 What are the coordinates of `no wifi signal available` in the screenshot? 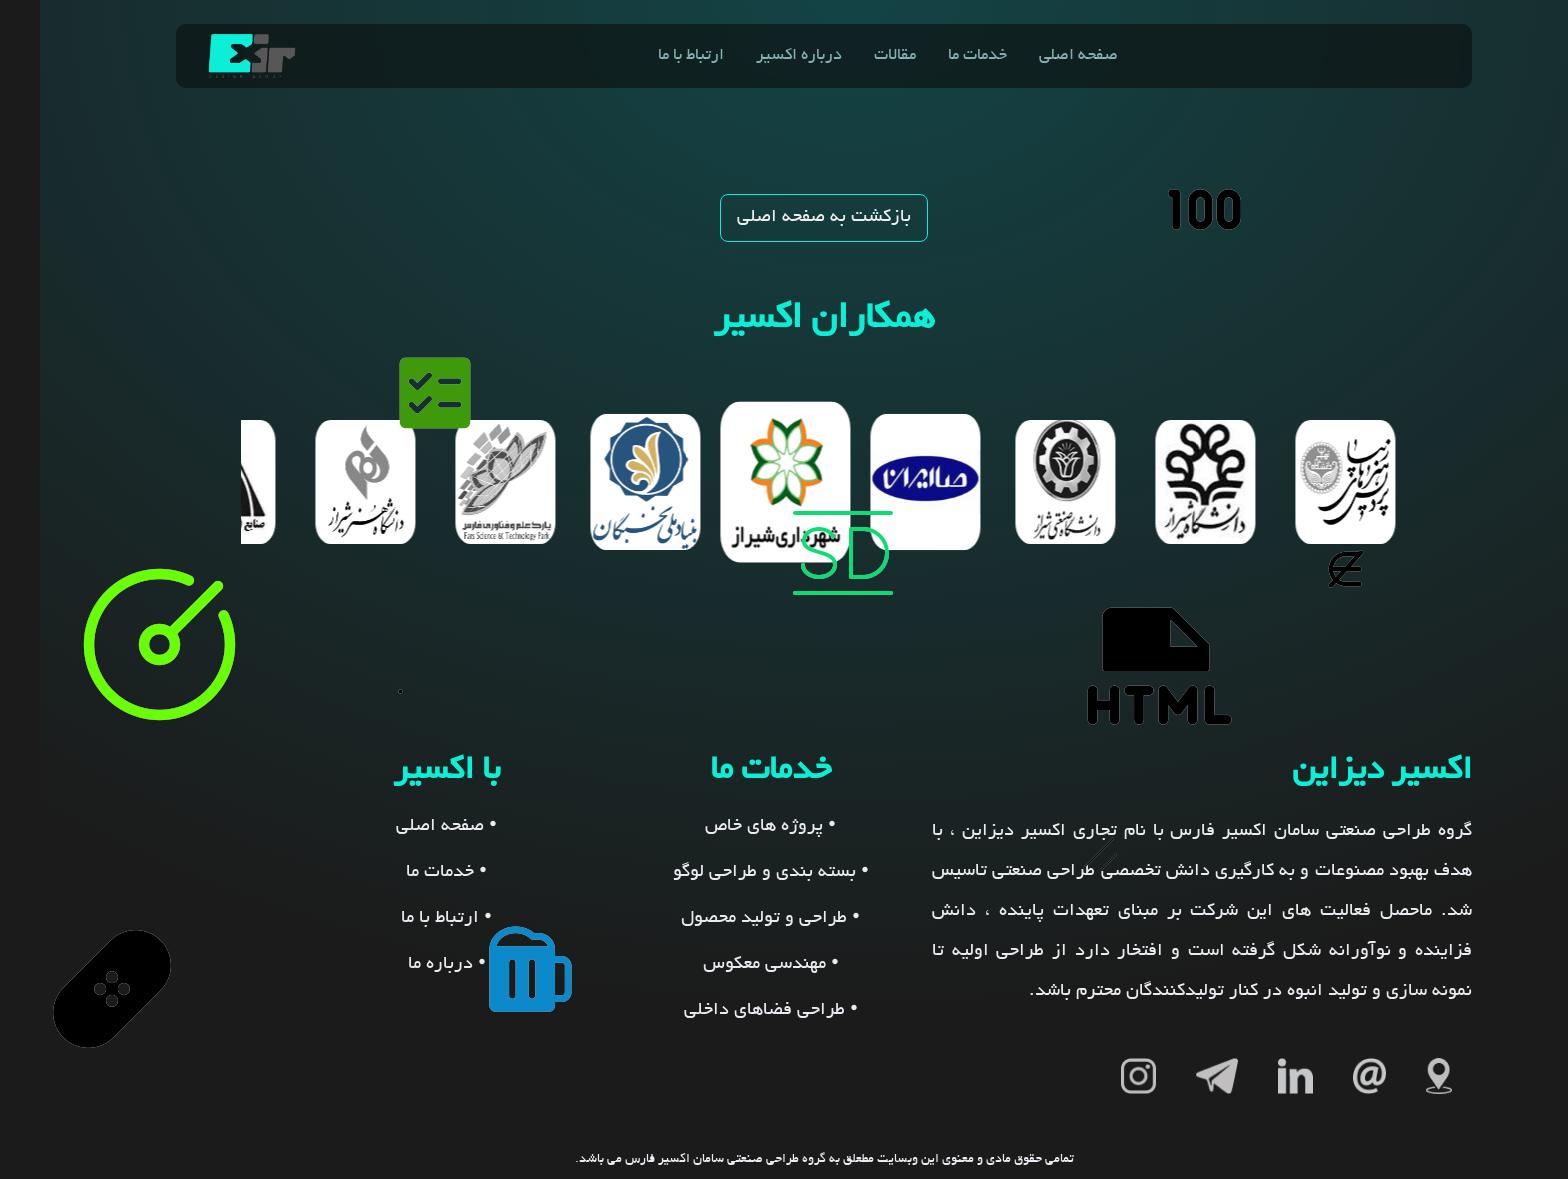 It's located at (400, 671).